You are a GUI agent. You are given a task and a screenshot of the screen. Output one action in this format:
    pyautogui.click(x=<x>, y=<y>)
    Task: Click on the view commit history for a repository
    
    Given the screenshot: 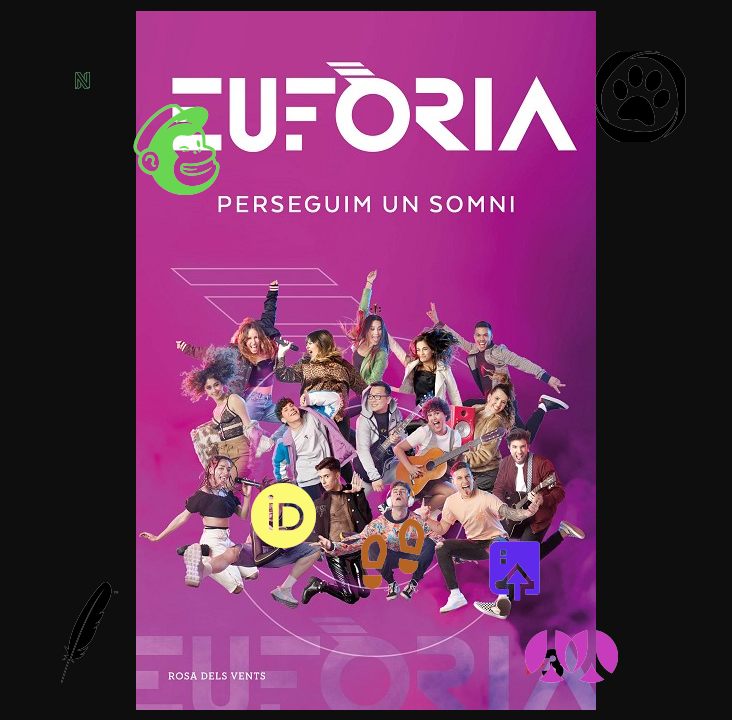 What is the action you would take?
    pyautogui.click(x=514, y=569)
    